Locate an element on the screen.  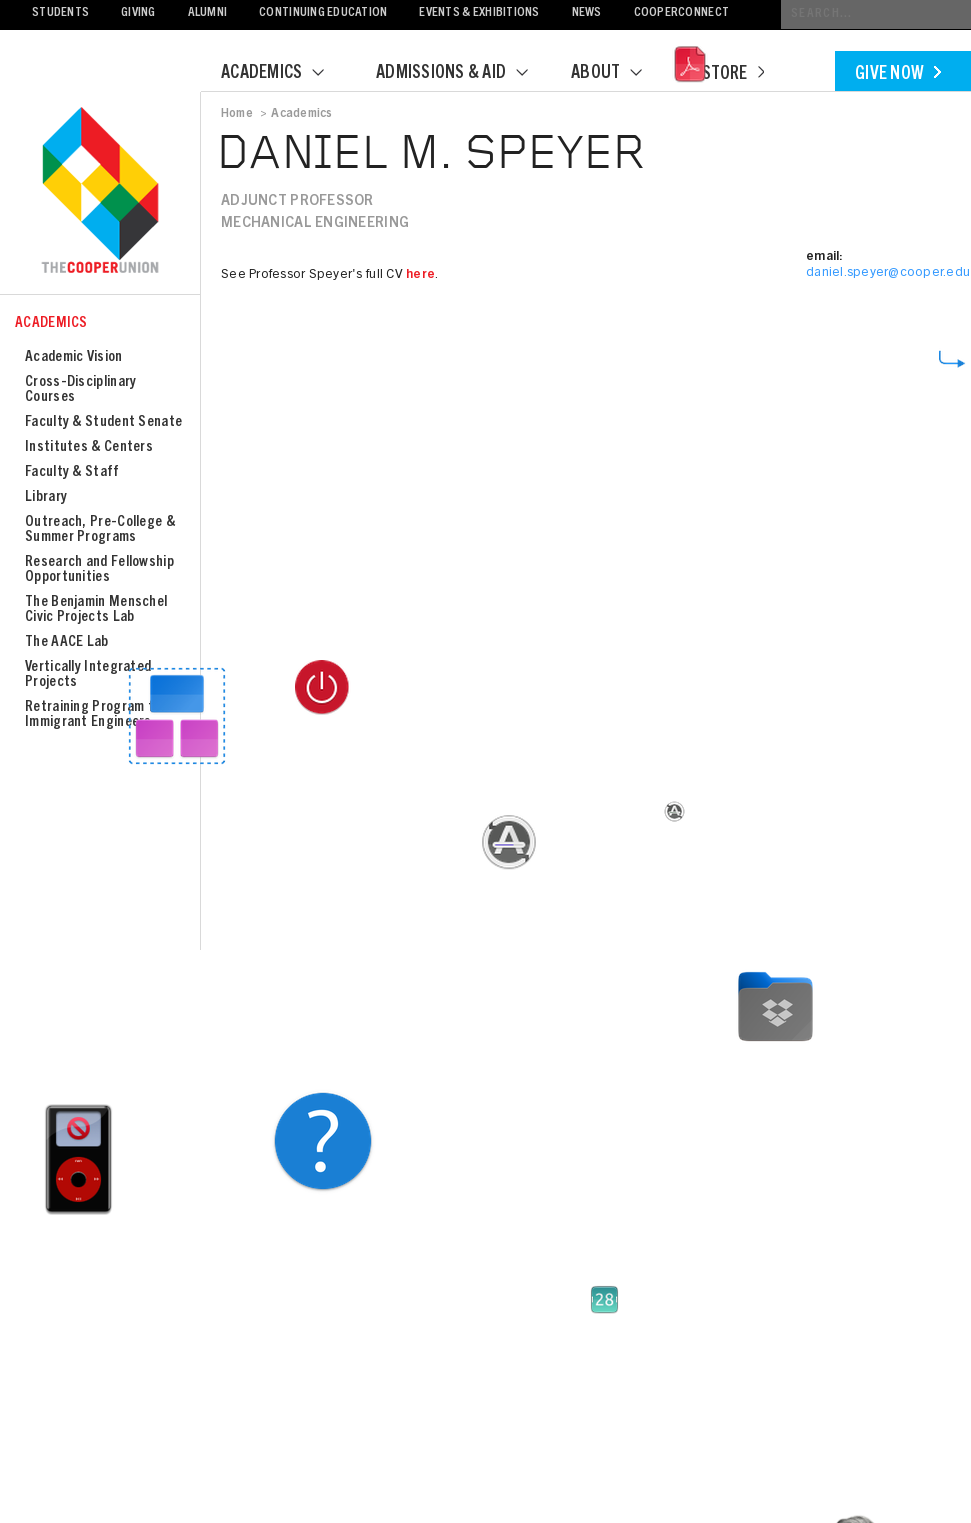
a compressed pdf document file is located at coordinates (690, 64).